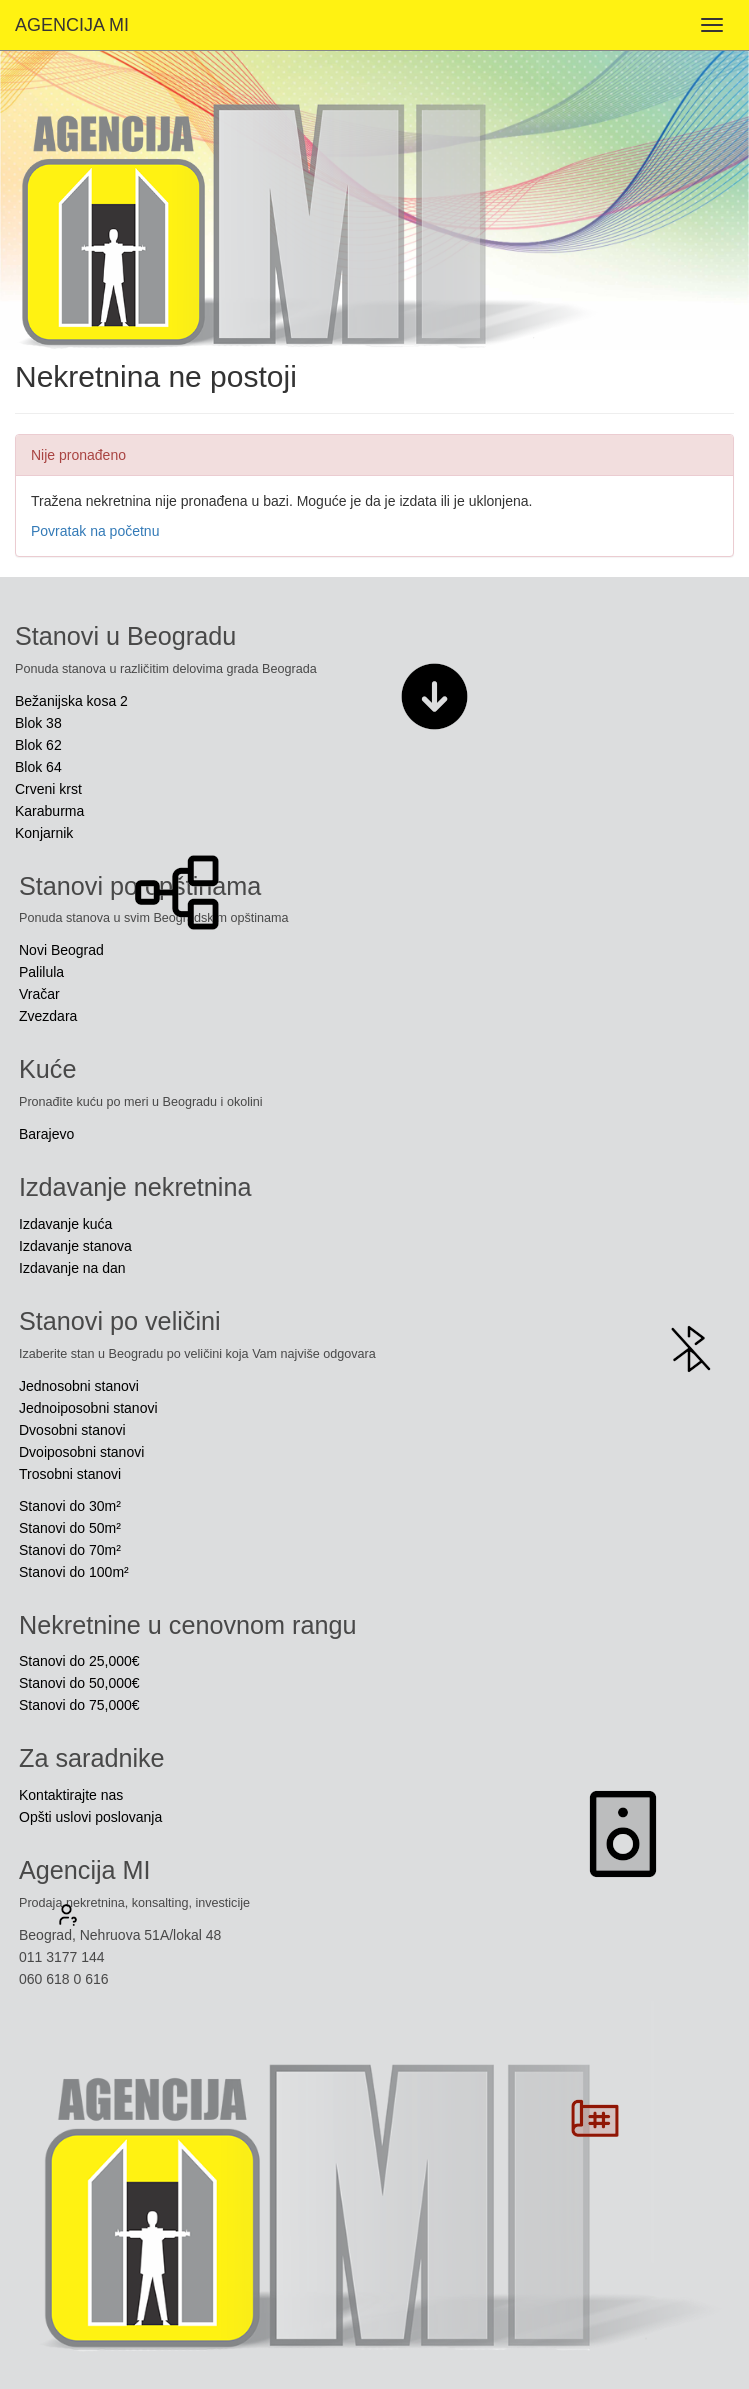 The image size is (749, 2389). Describe the element at coordinates (434, 696) in the screenshot. I see `download file or content` at that location.